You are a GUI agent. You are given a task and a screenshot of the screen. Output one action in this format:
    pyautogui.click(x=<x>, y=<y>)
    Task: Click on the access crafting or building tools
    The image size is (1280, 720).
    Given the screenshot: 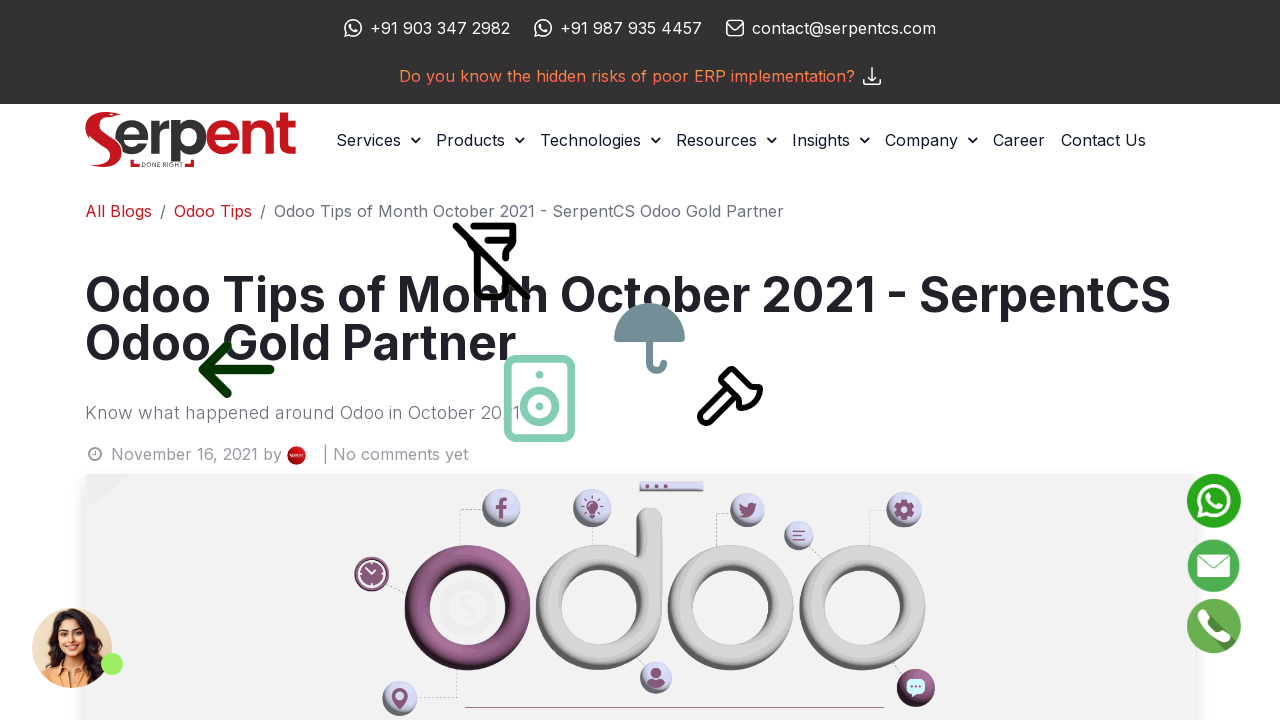 What is the action you would take?
    pyautogui.click(x=730, y=396)
    